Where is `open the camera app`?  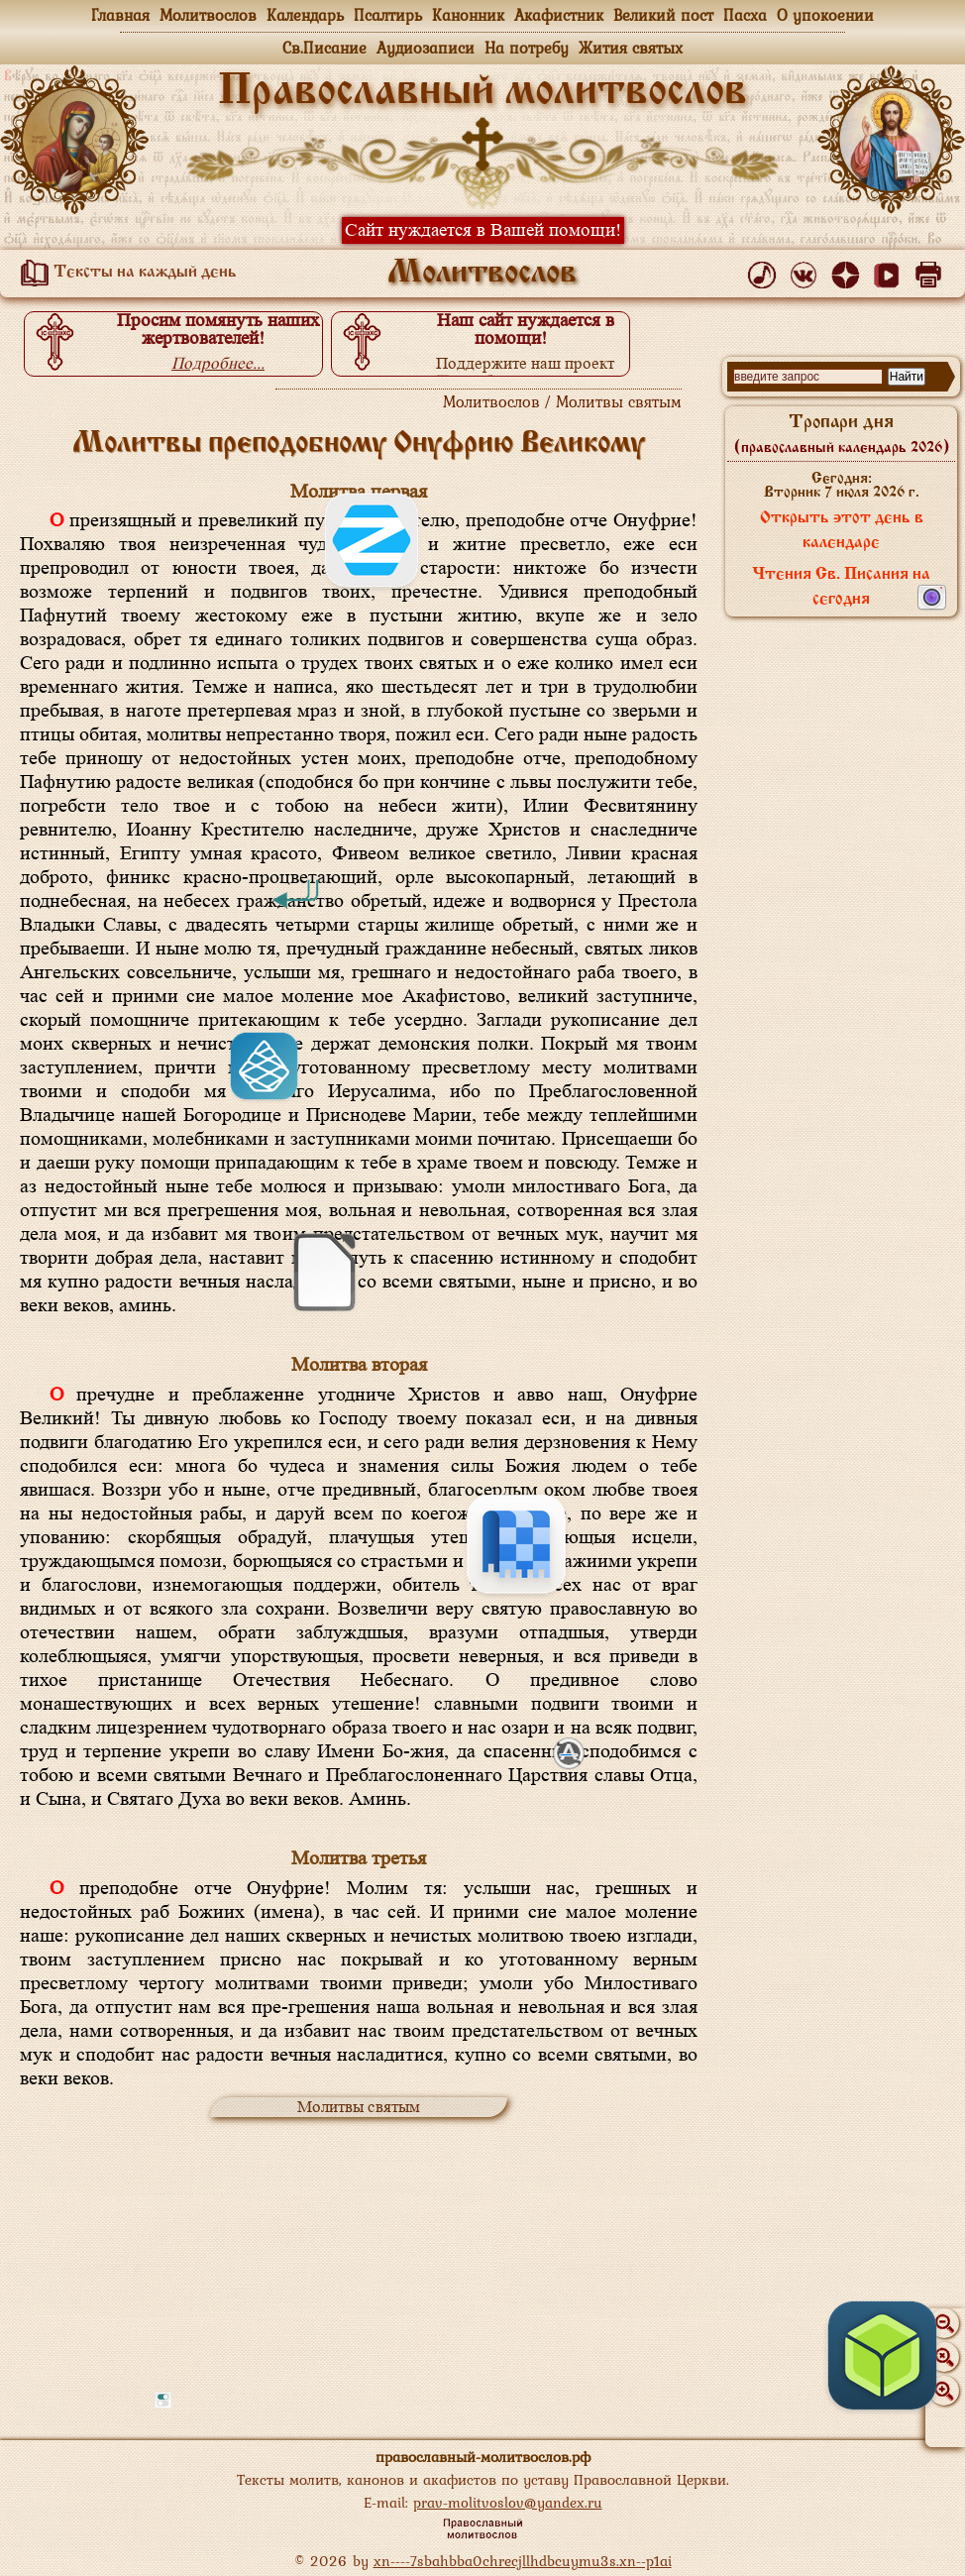
open the camera app is located at coordinates (931, 597).